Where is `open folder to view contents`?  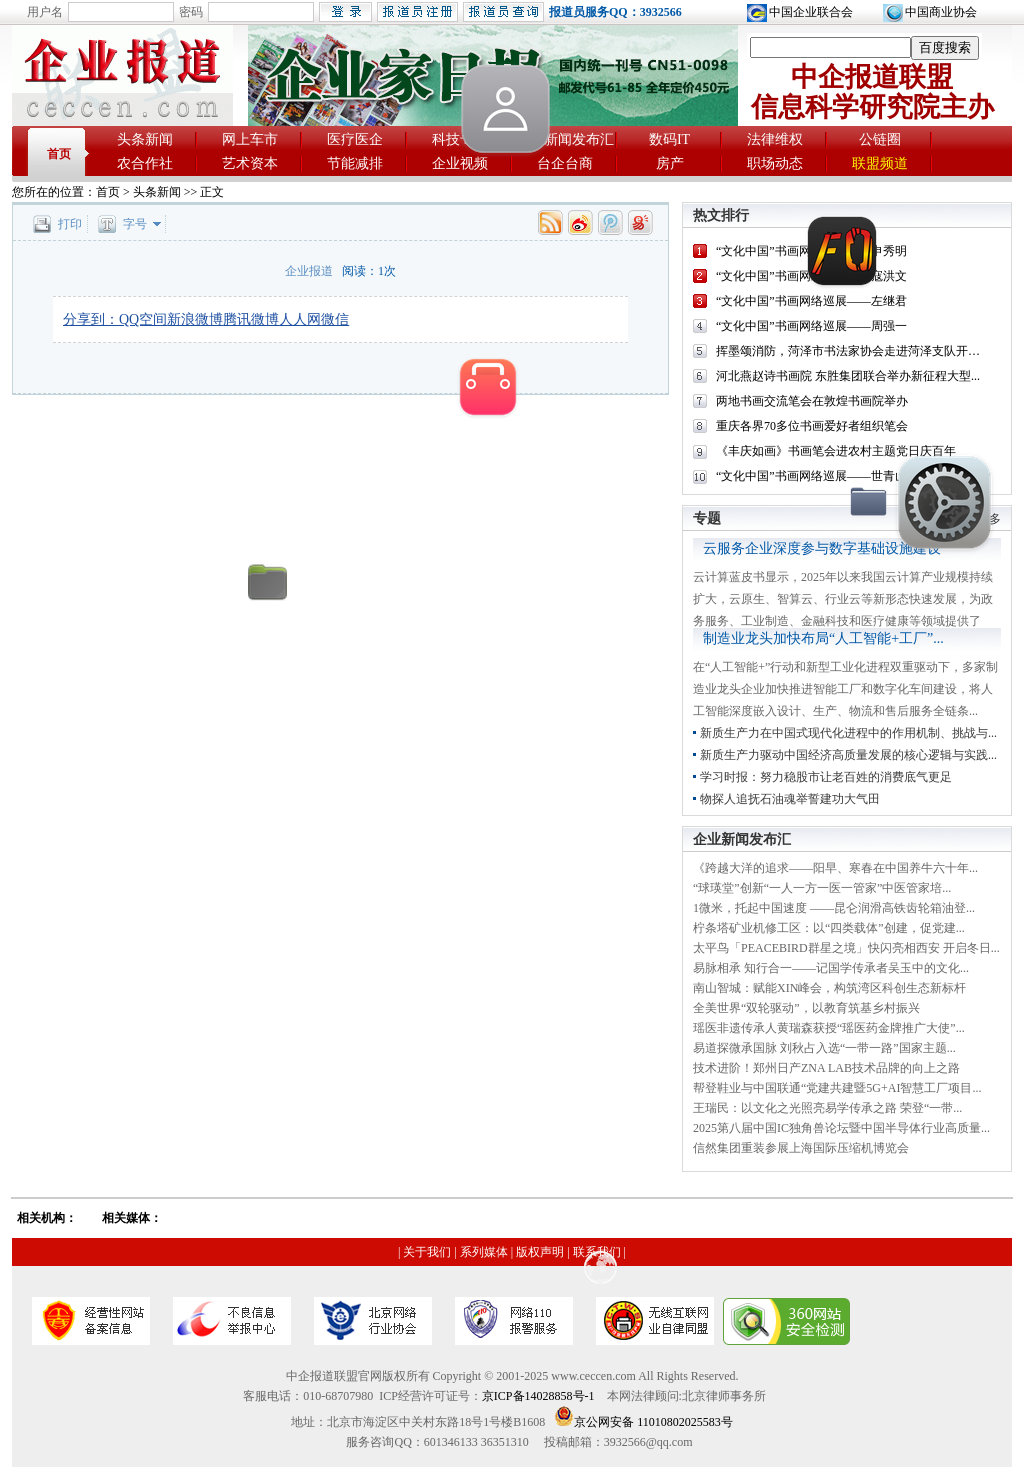 open folder to view contents is located at coordinates (868, 501).